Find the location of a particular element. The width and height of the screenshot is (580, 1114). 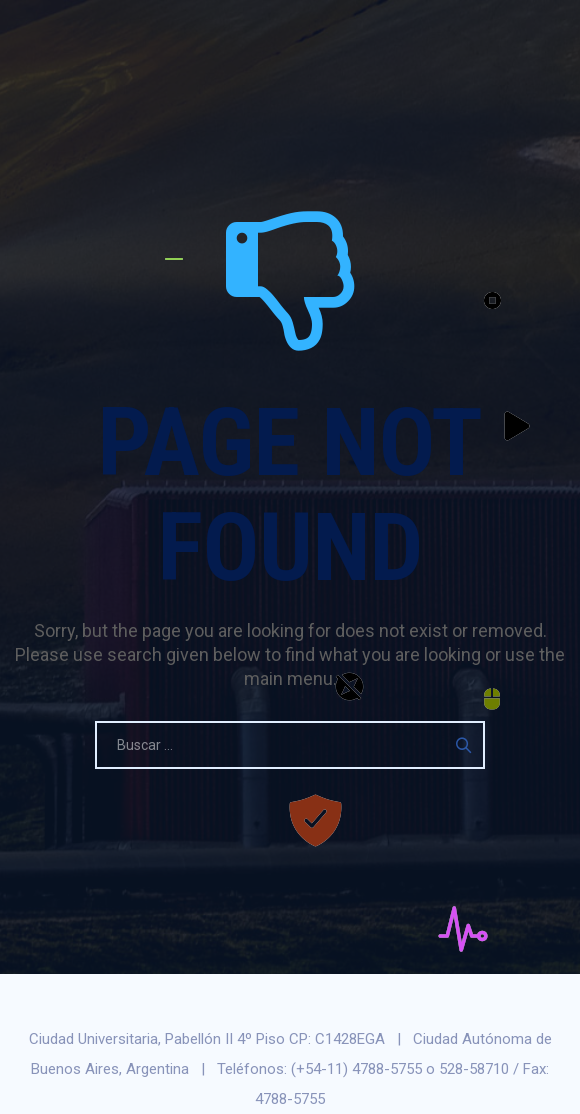

remove an item from a list is located at coordinates (174, 259).